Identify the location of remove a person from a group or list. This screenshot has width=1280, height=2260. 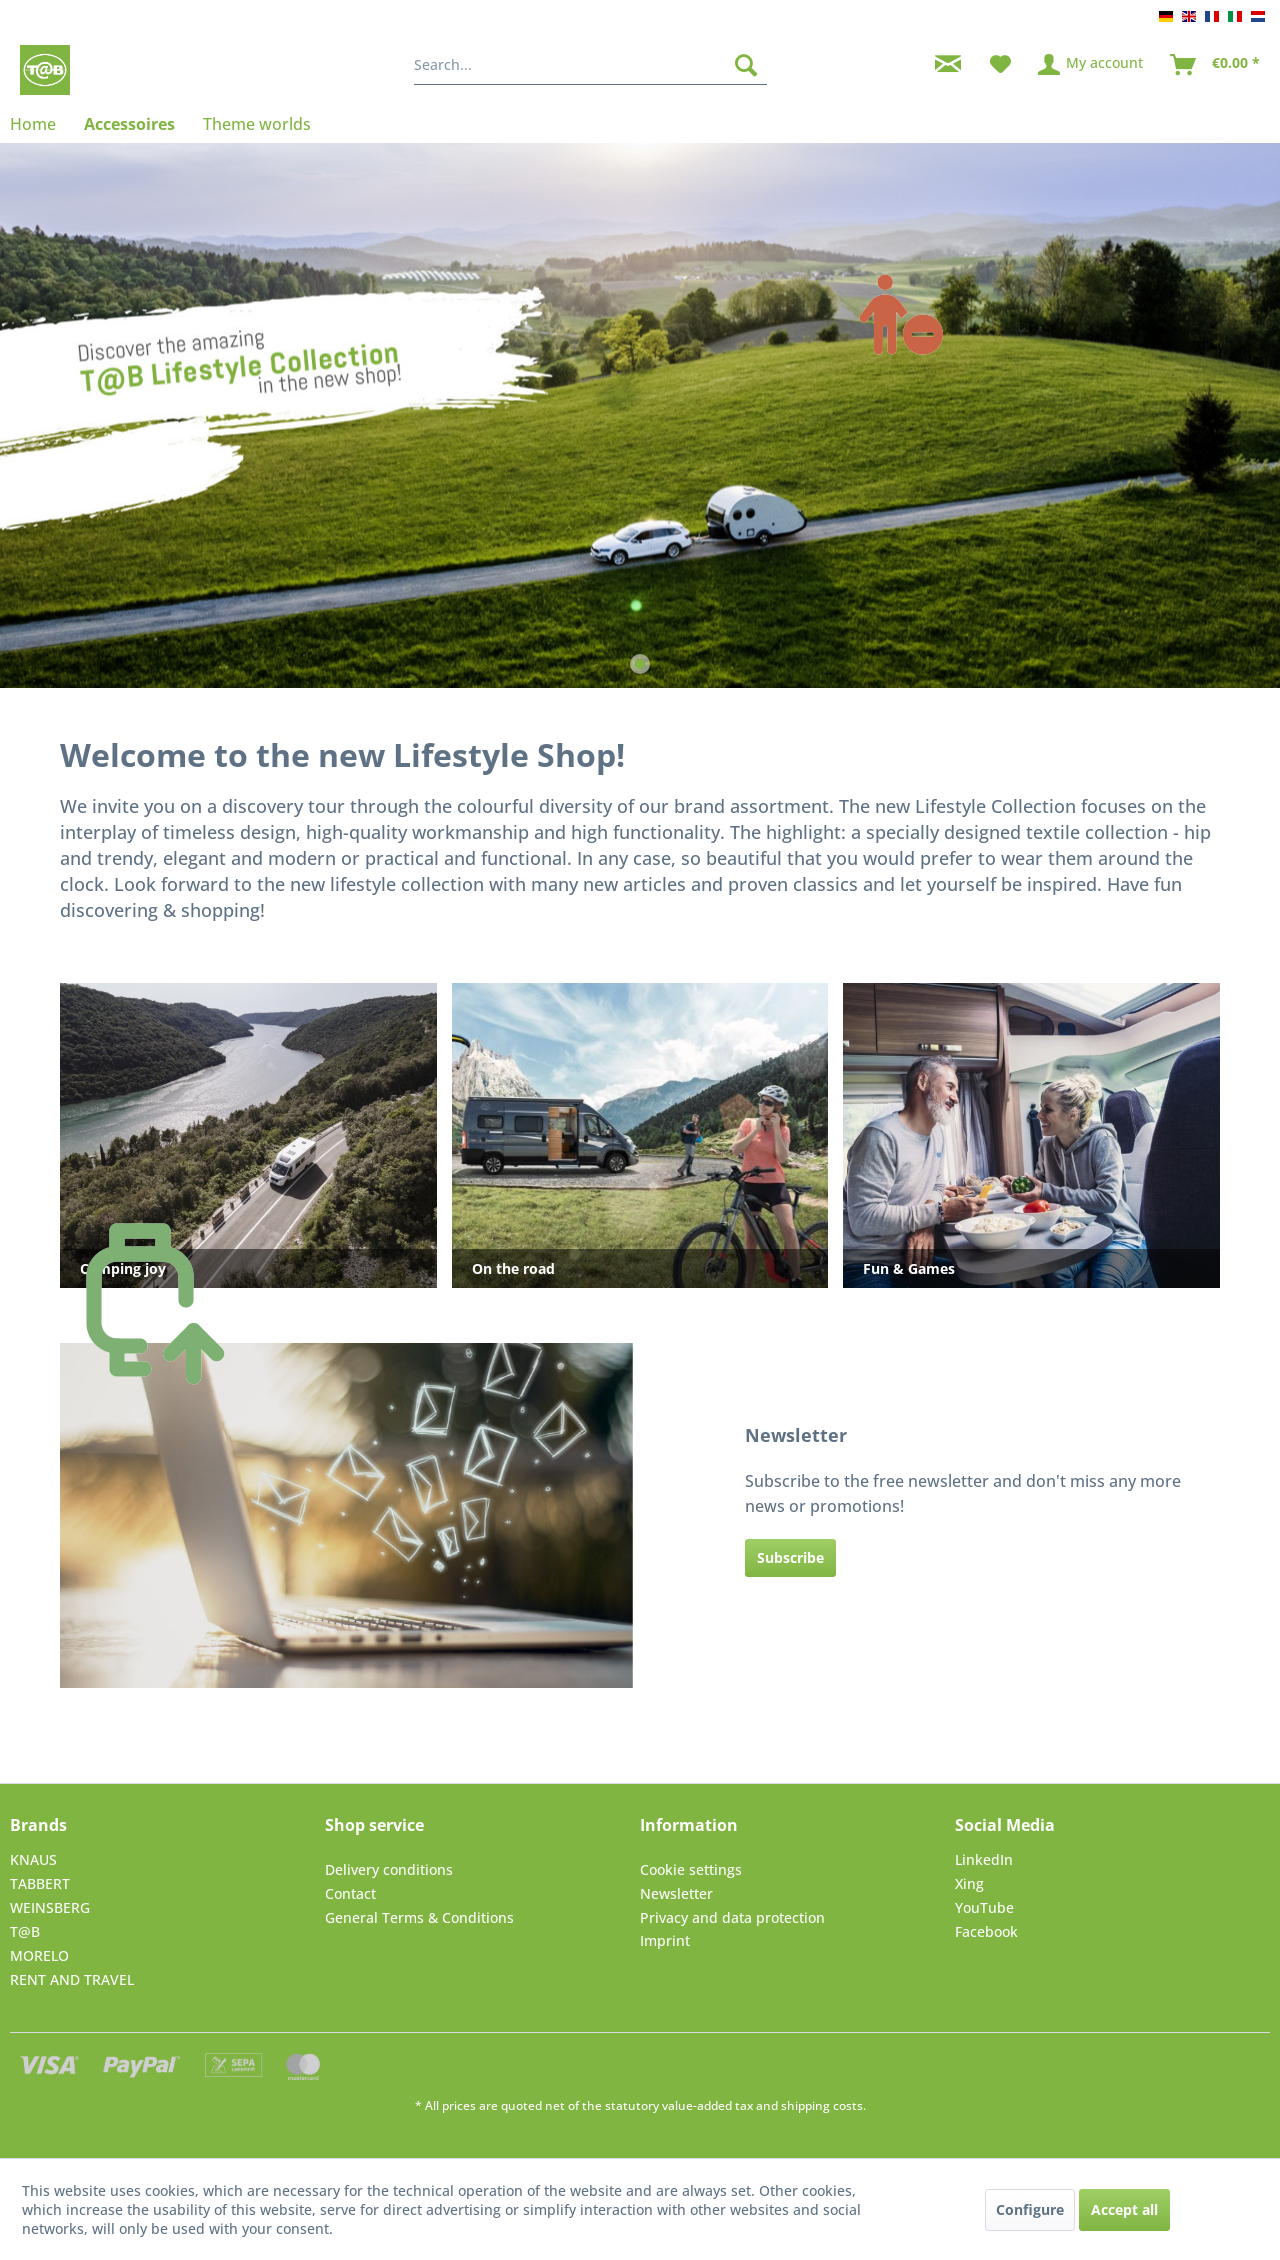
(898, 314).